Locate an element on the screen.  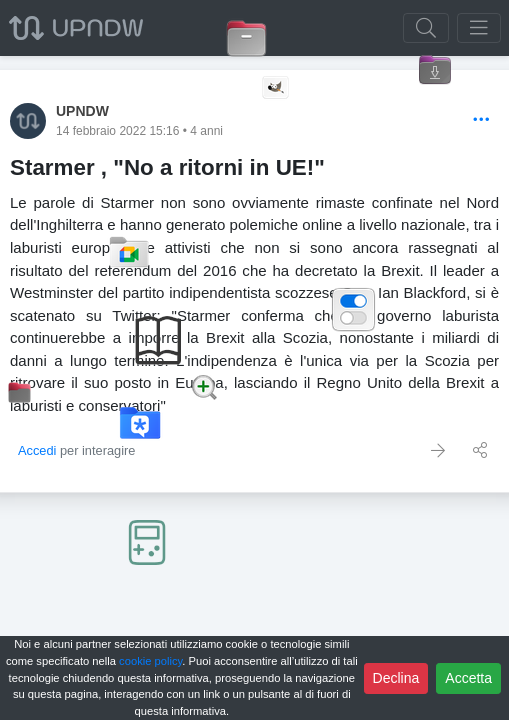
zoom in on the current view is located at coordinates (204, 387).